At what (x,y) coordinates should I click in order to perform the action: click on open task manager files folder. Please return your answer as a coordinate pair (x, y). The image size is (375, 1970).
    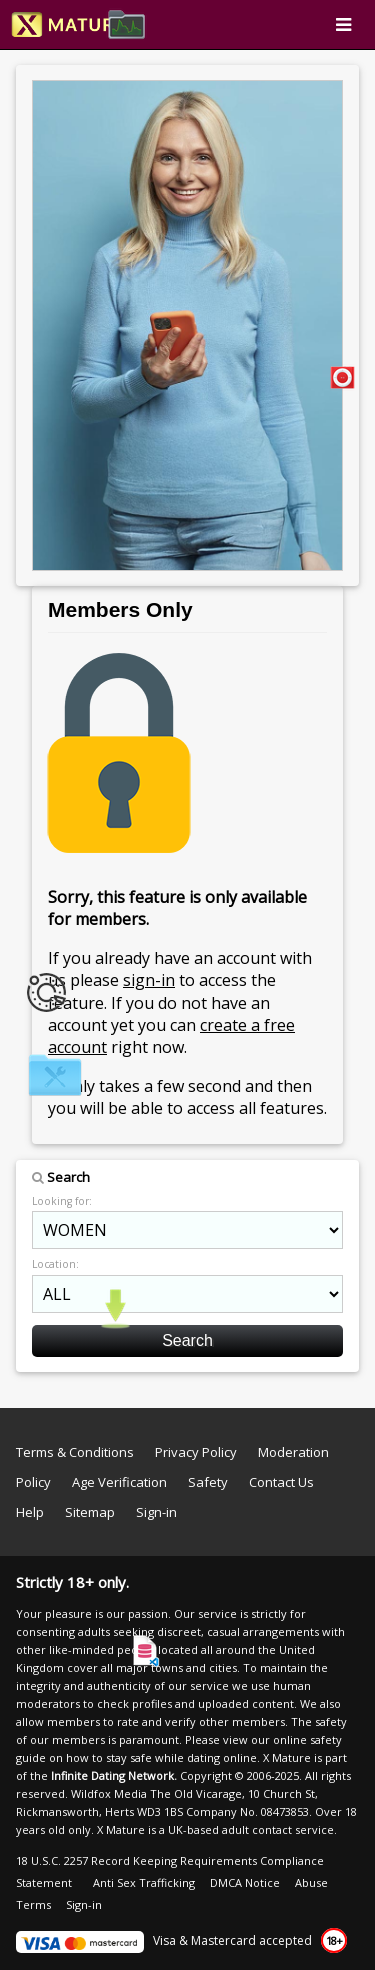
    Looking at the image, I should click on (126, 25).